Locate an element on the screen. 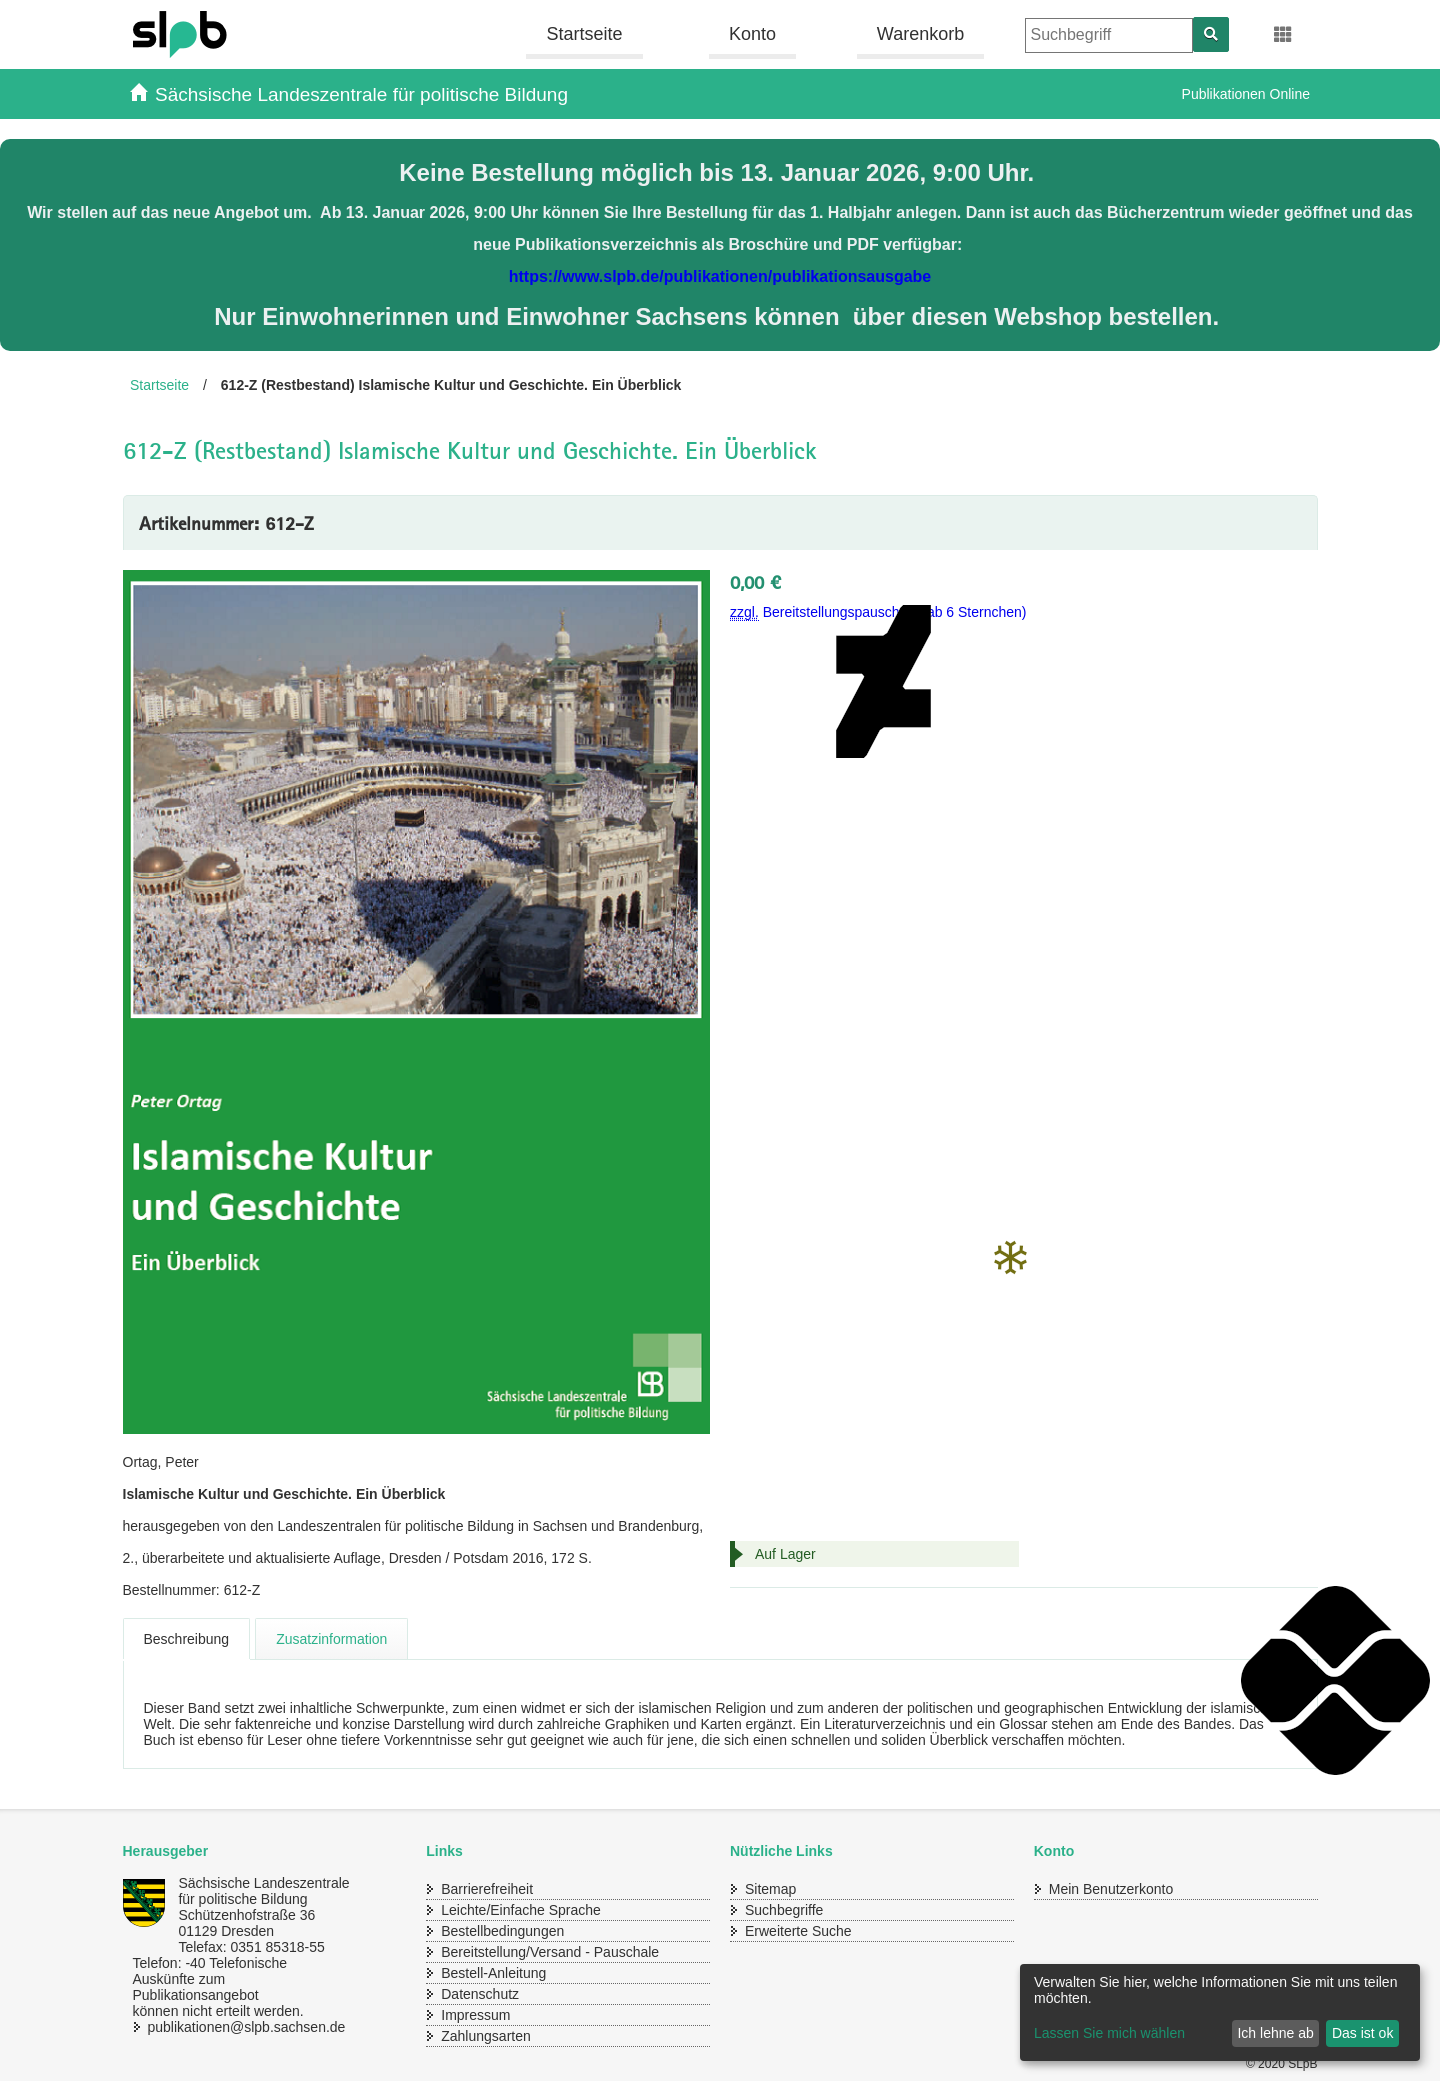 This screenshot has width=1440, height=2081. activate cooling or air conditioning mode is located at coordinates (1010, 1257).